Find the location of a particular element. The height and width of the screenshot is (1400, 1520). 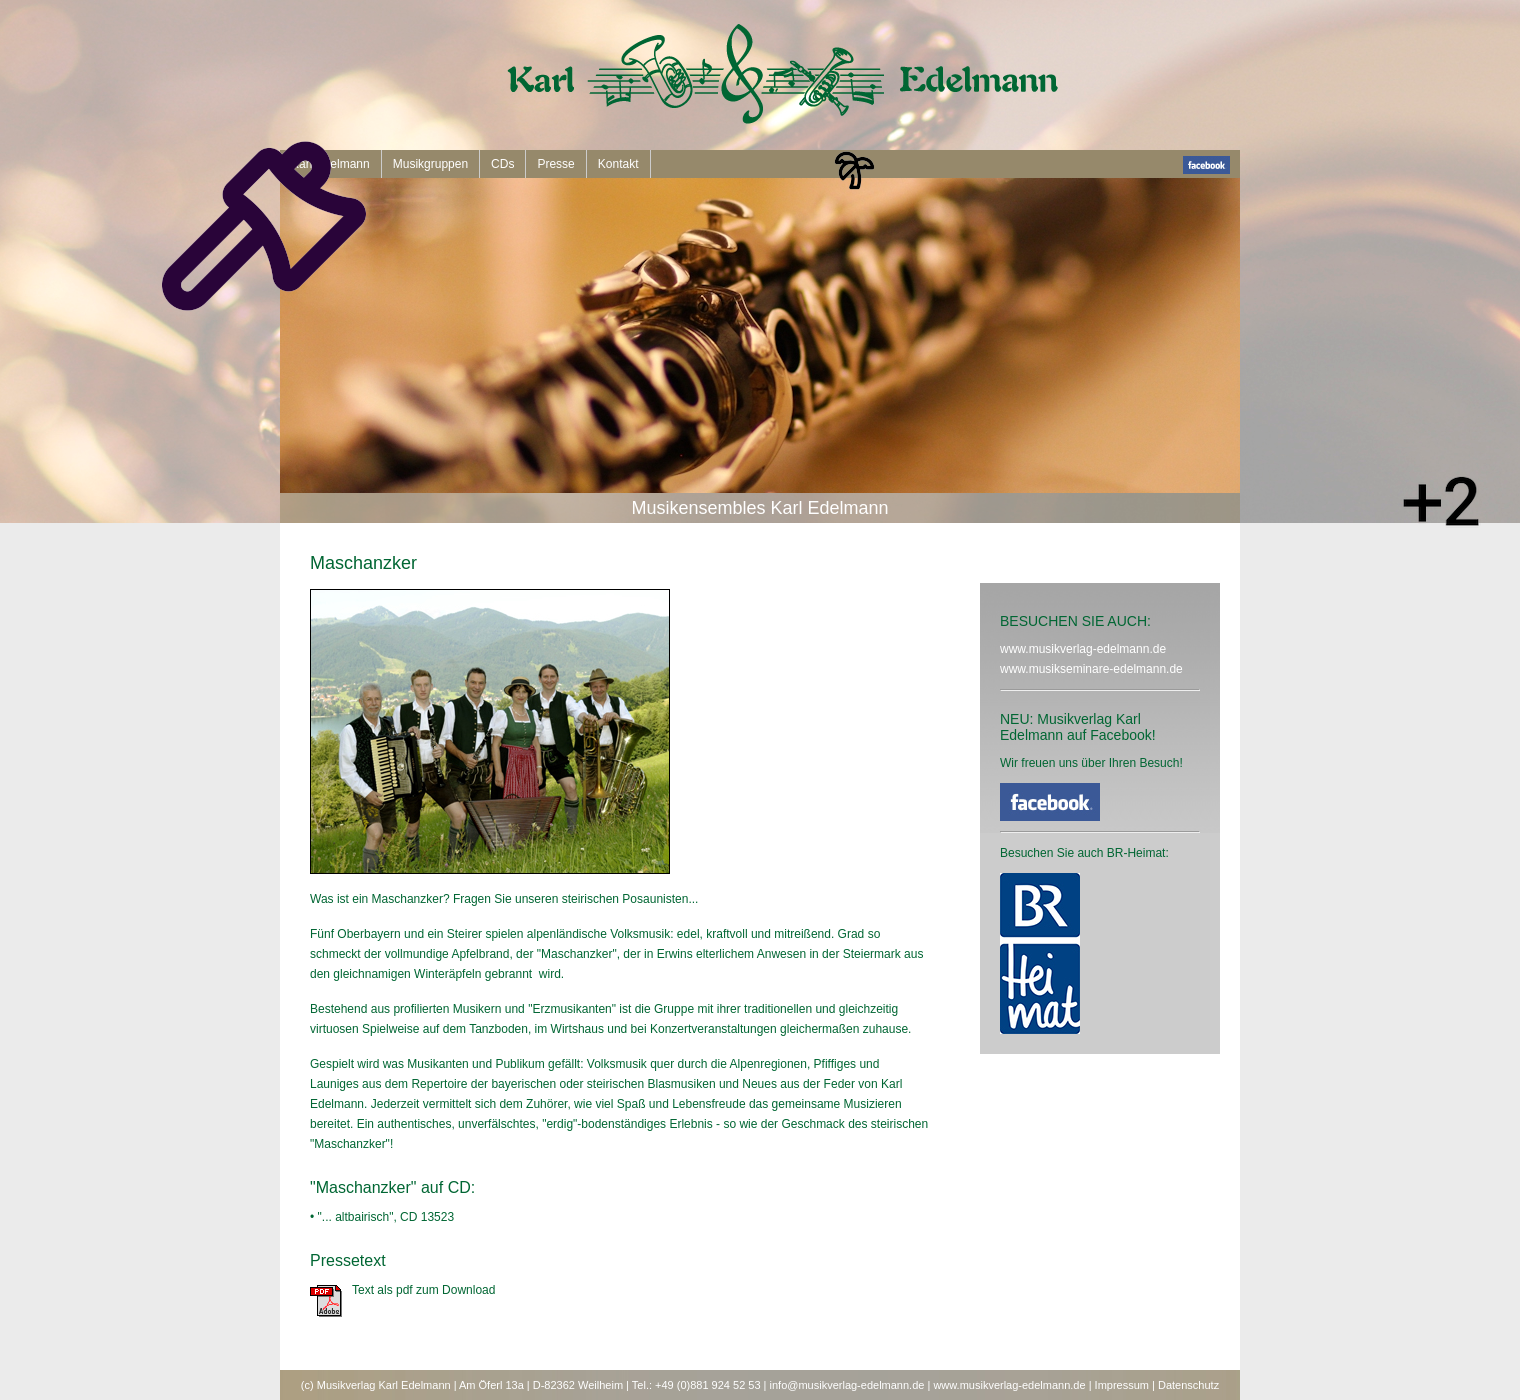

access crafting or building tools is located at coordinates (264, 234).